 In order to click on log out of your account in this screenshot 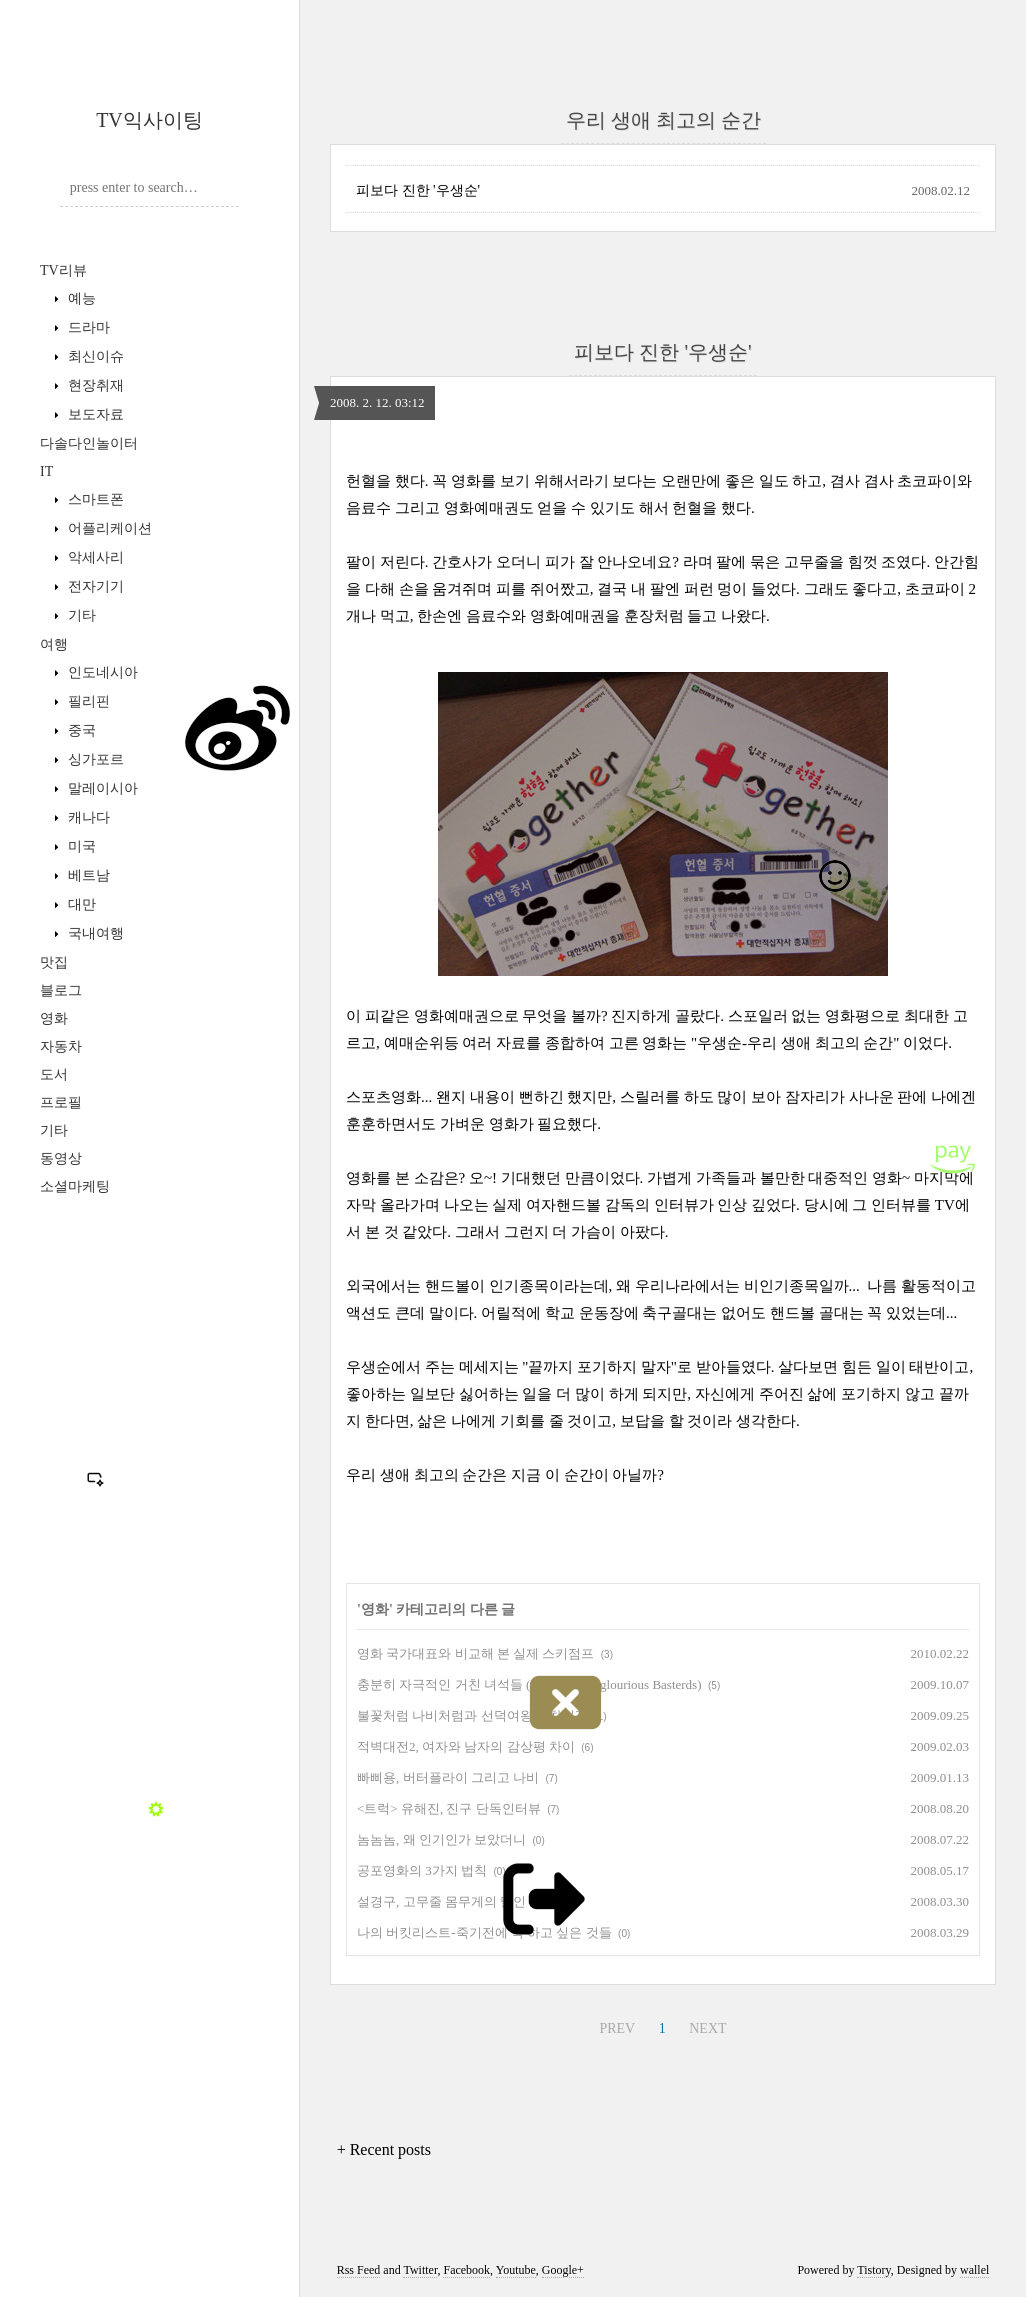, I will do `click(544, 1899)`.